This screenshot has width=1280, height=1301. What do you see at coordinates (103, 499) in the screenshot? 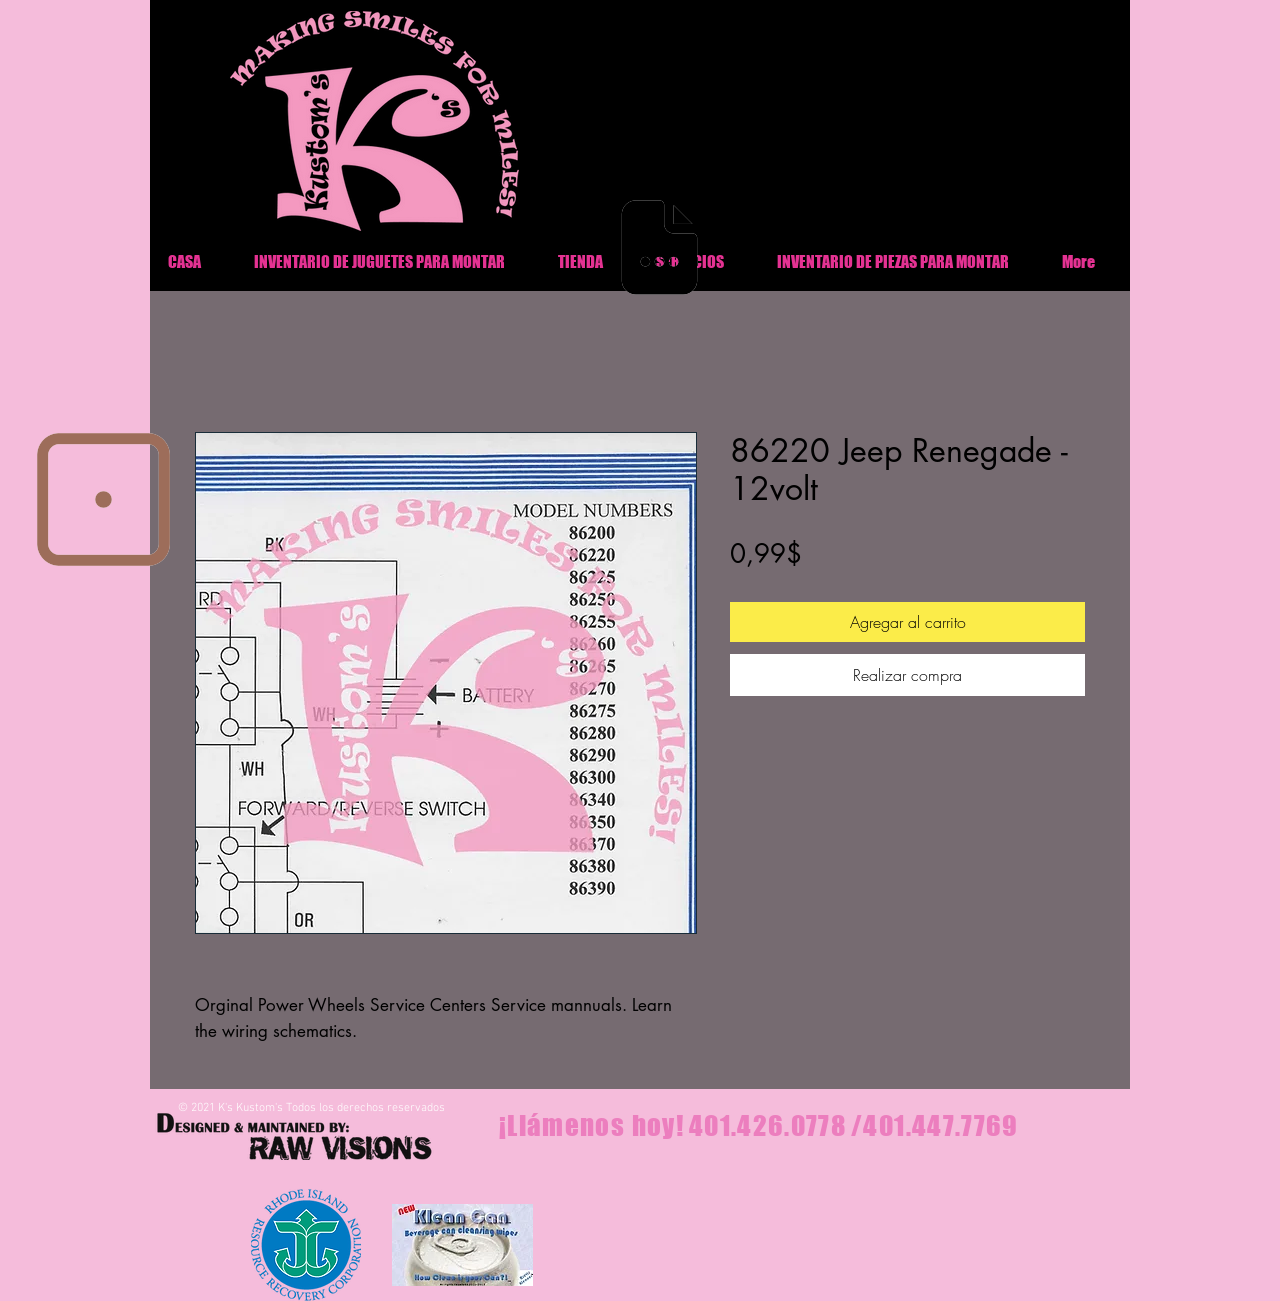
I see `indicates a random selection or dice roll result of one` at bounding box center [103, 499].